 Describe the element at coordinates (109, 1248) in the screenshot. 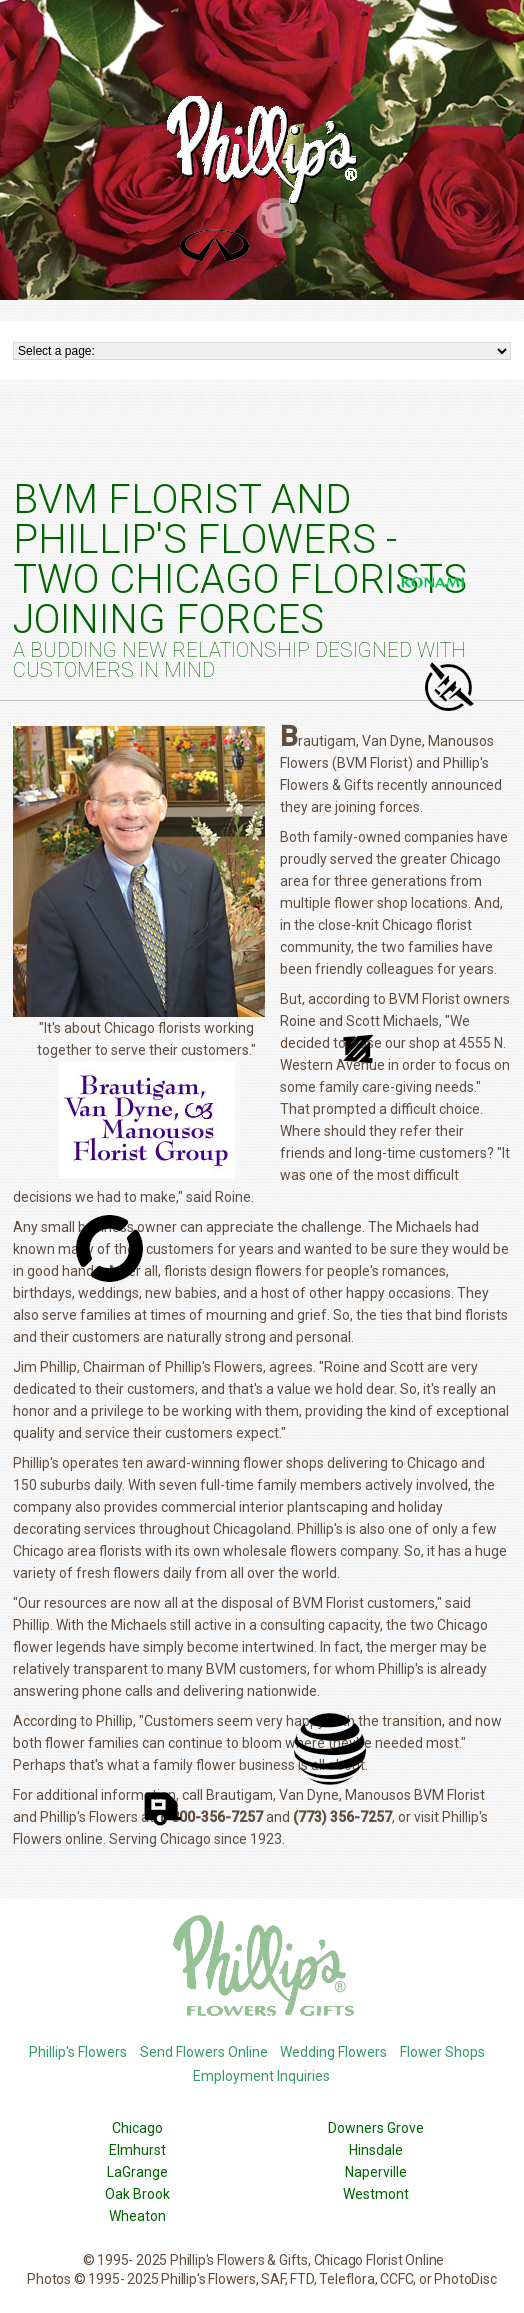

I see `open rustdesk remote desktop application` at that location.